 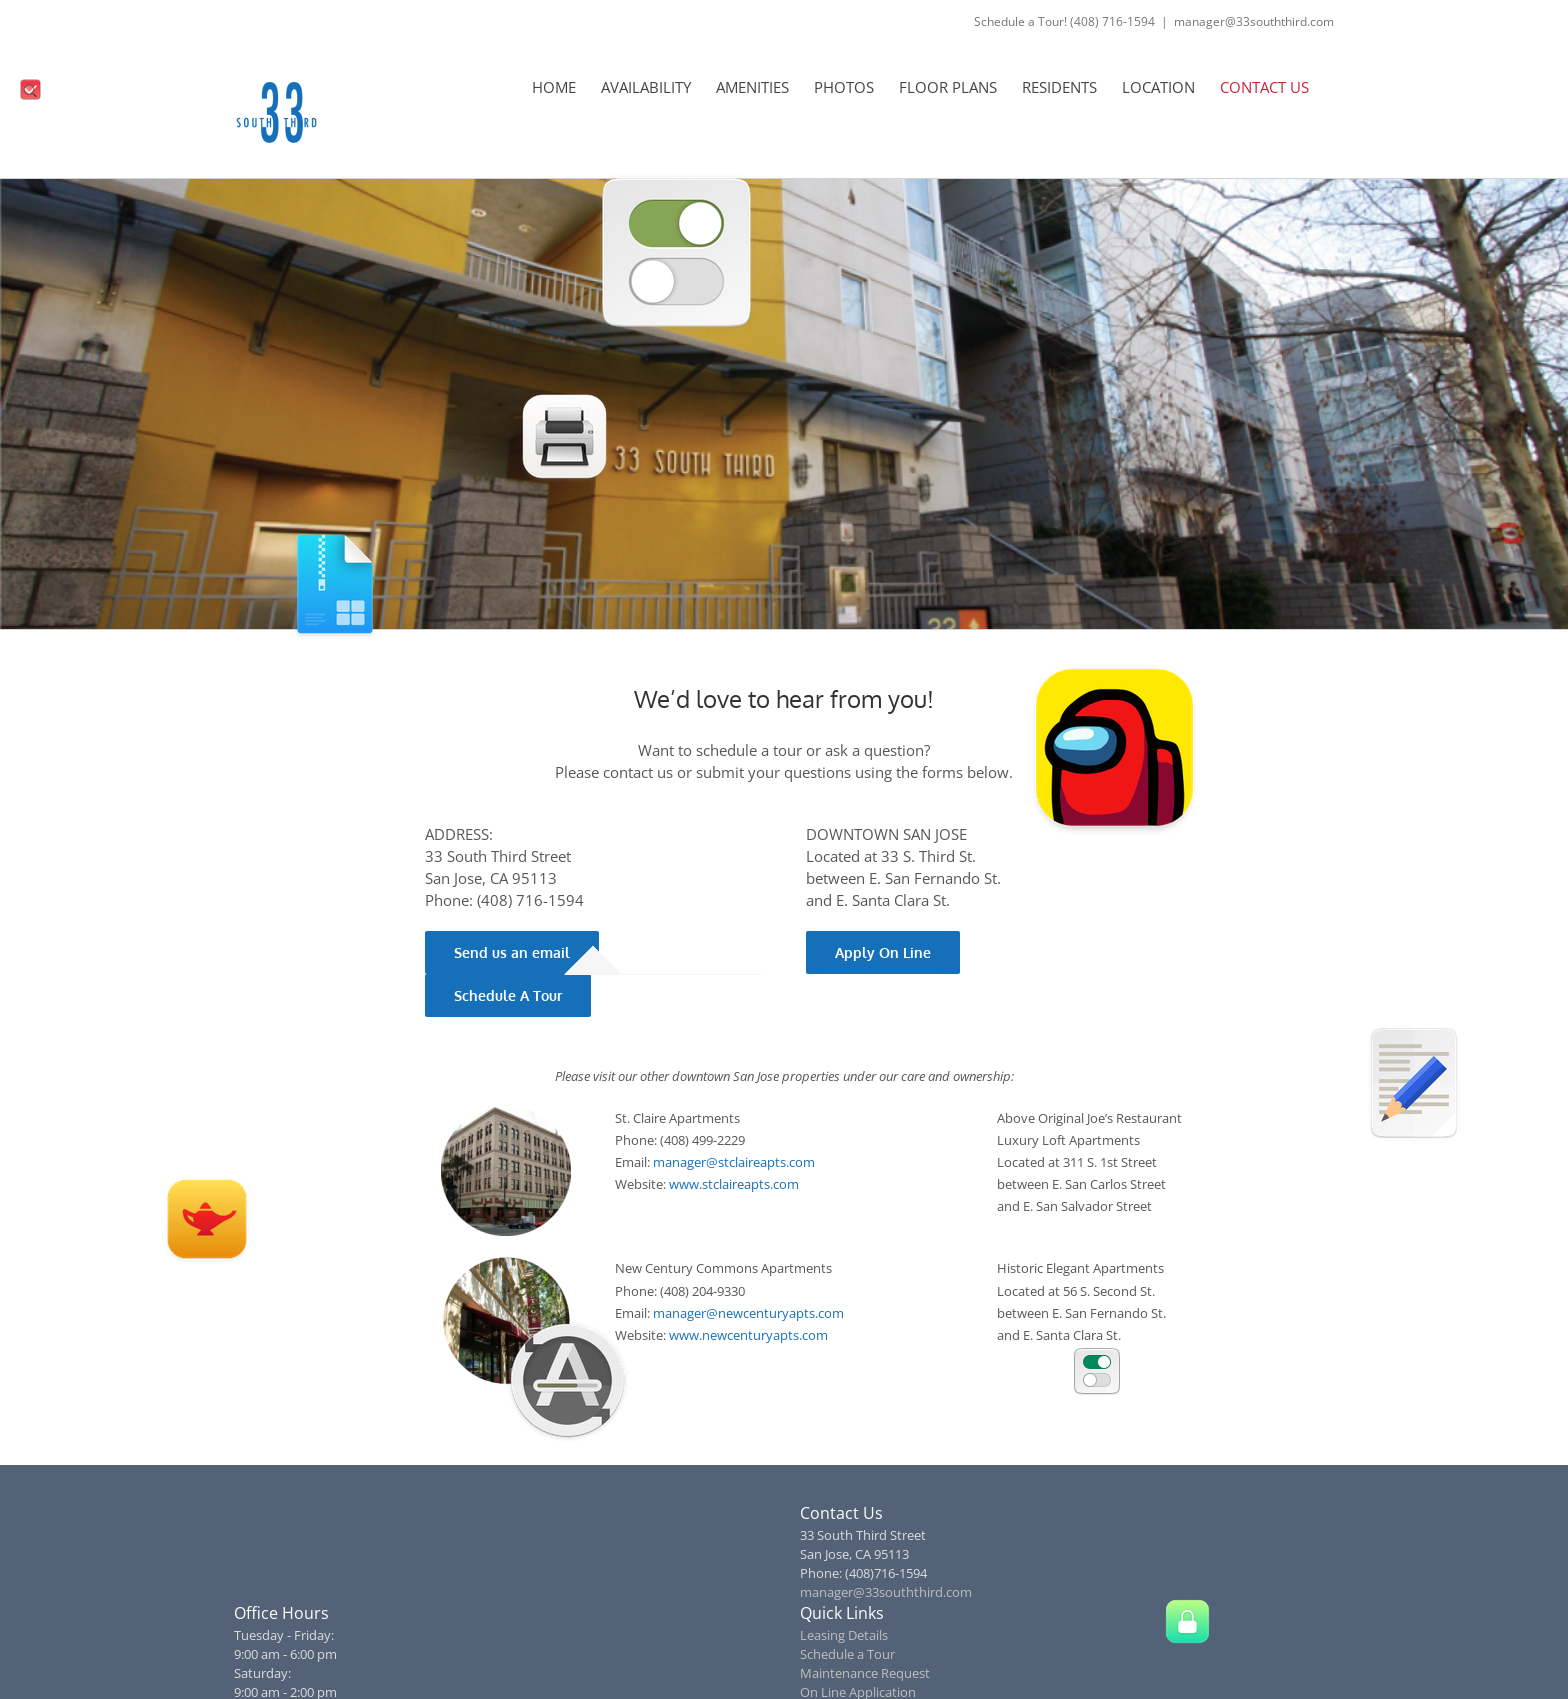 I want to click on open unity tweak tool to customize desktop settings, so click(x=1097, y=1371).